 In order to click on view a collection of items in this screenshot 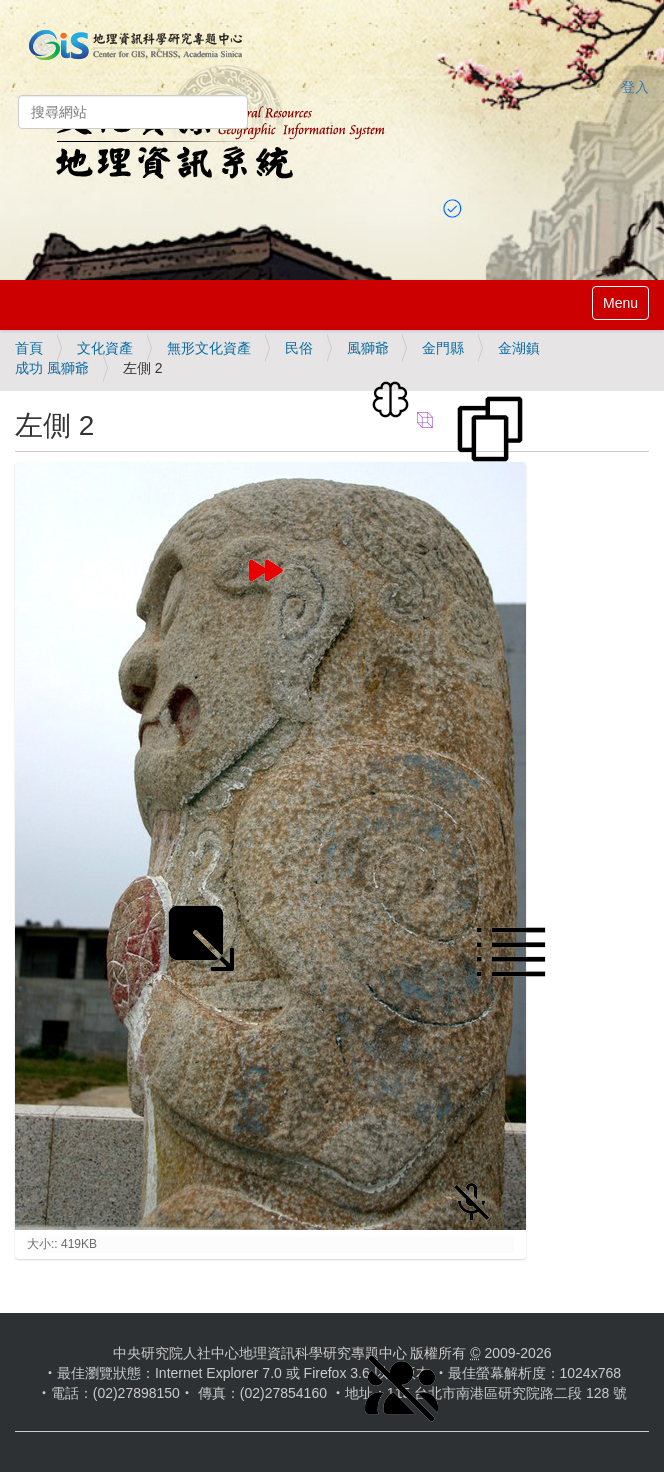, I will do `click(490, 429)`.